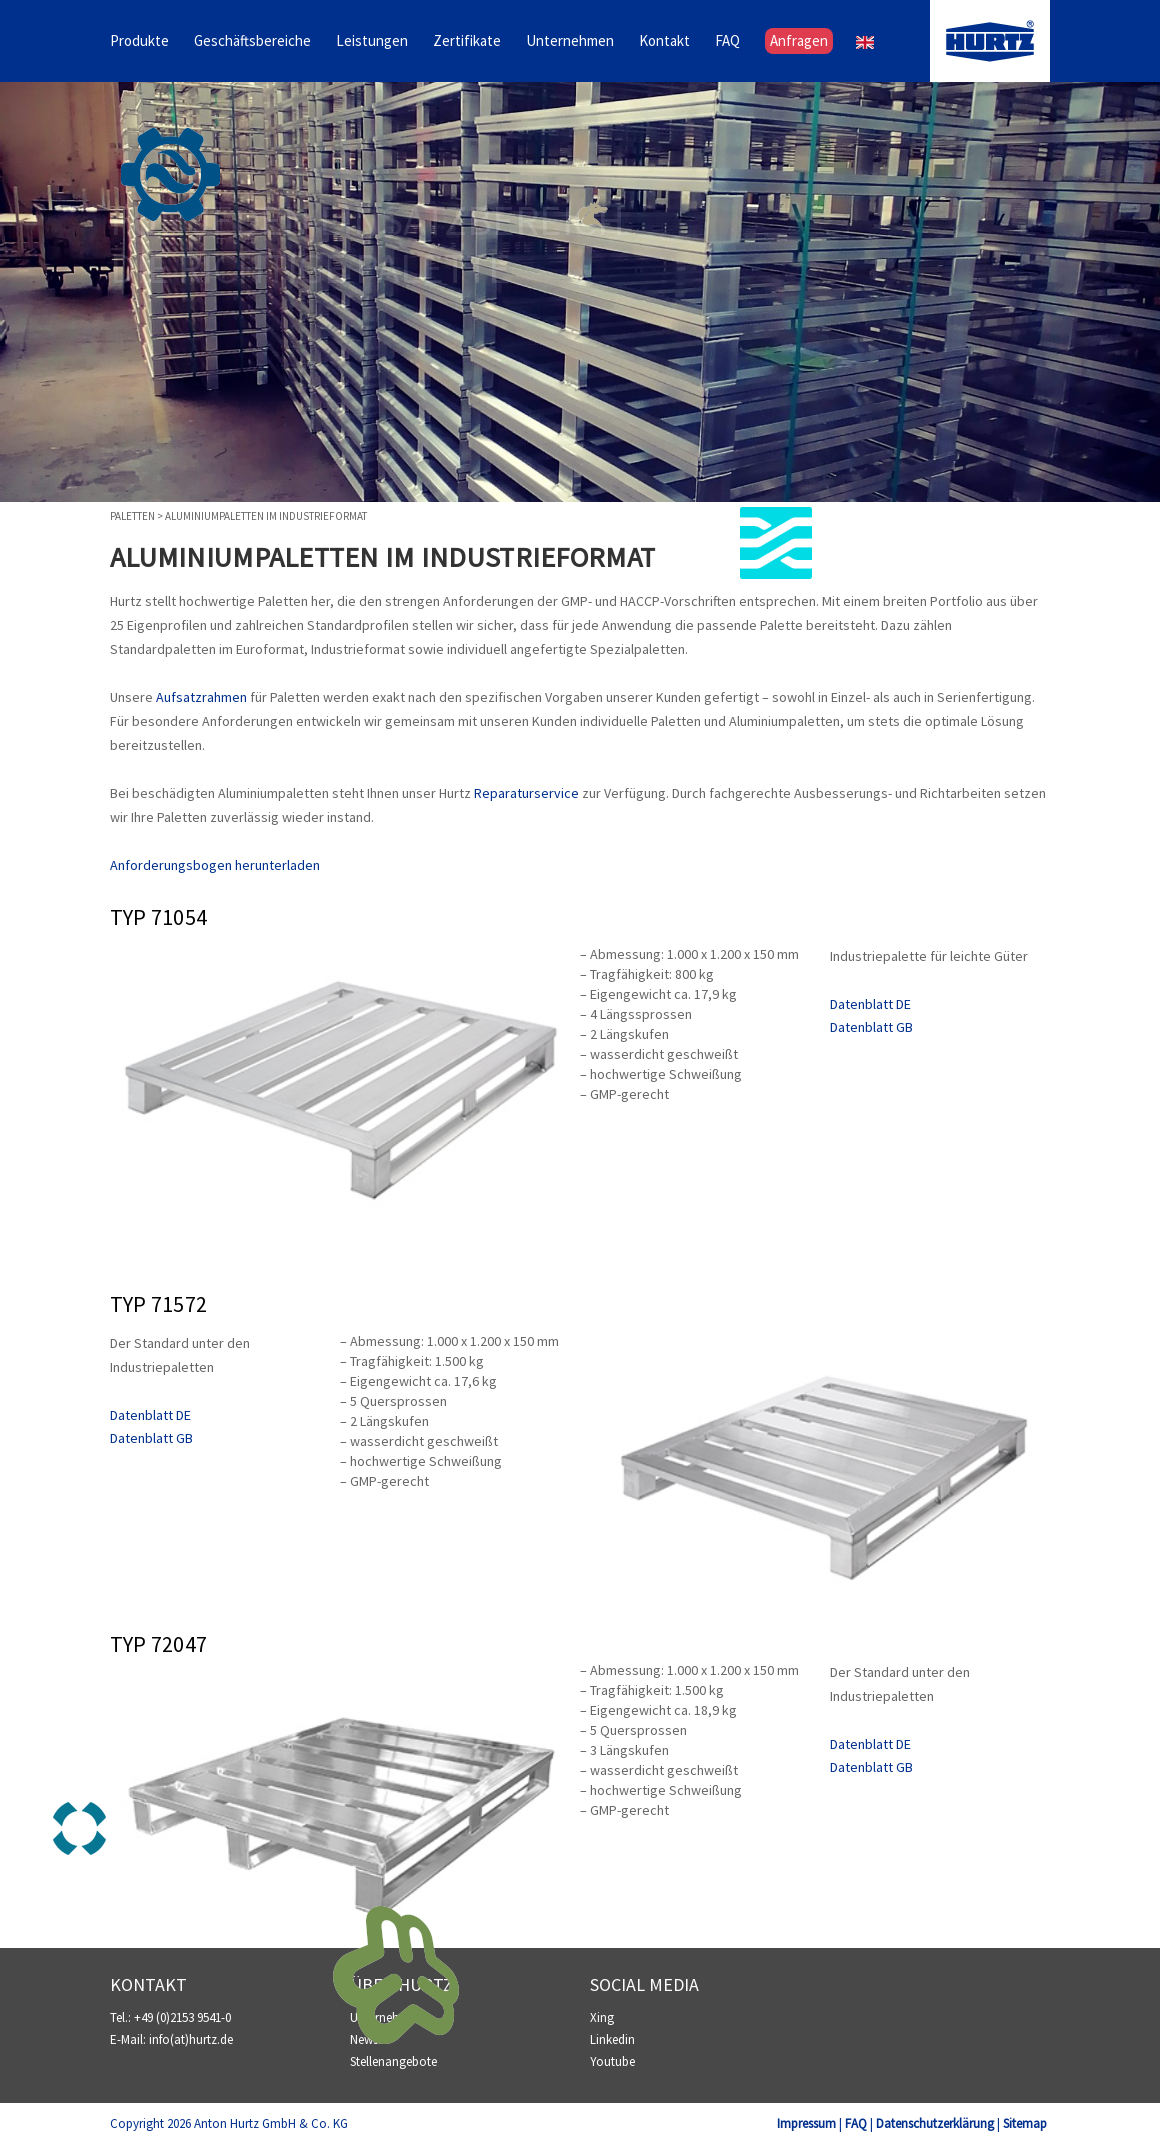  What do you see at coordinates (776, 543) in the screenshot?
I see `stimulus javascript framework logo` at bounding box center [776, 543].